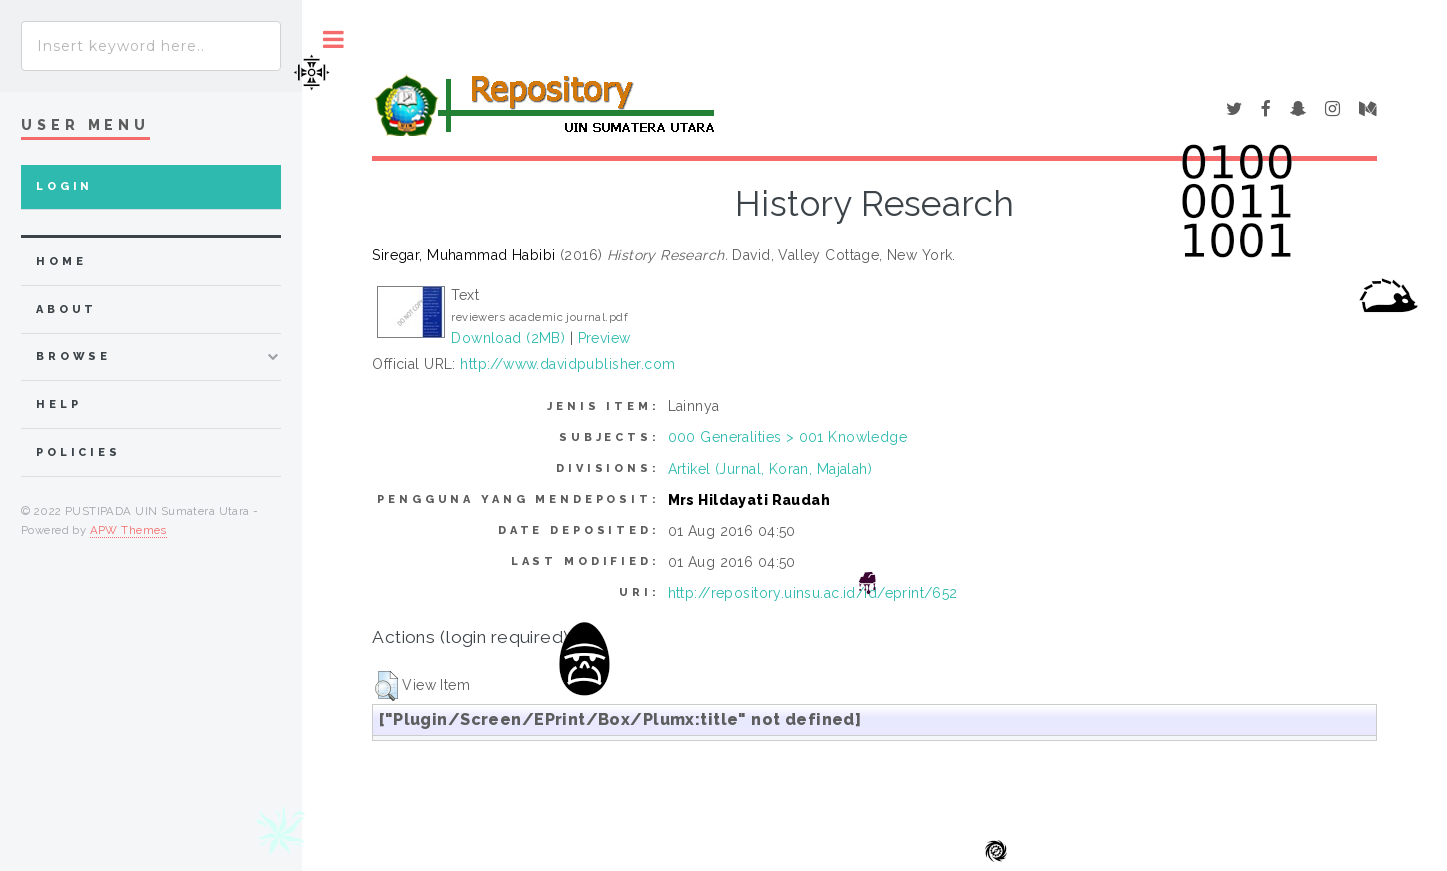  What do you see at coordinates (1388, 295) in the screenshot?
I see `decorative animal icon for games or profiles` at bounding box center [1388, 295].